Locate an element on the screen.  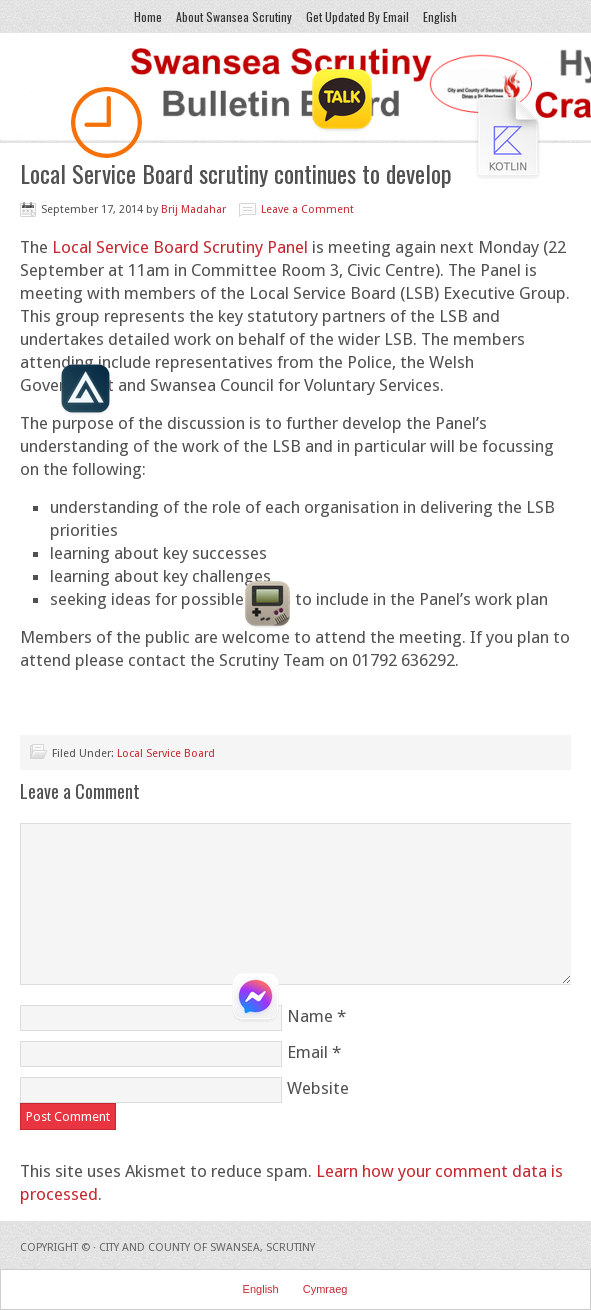
launch cartridges retro game emulator is located at coordinates (267, 603).